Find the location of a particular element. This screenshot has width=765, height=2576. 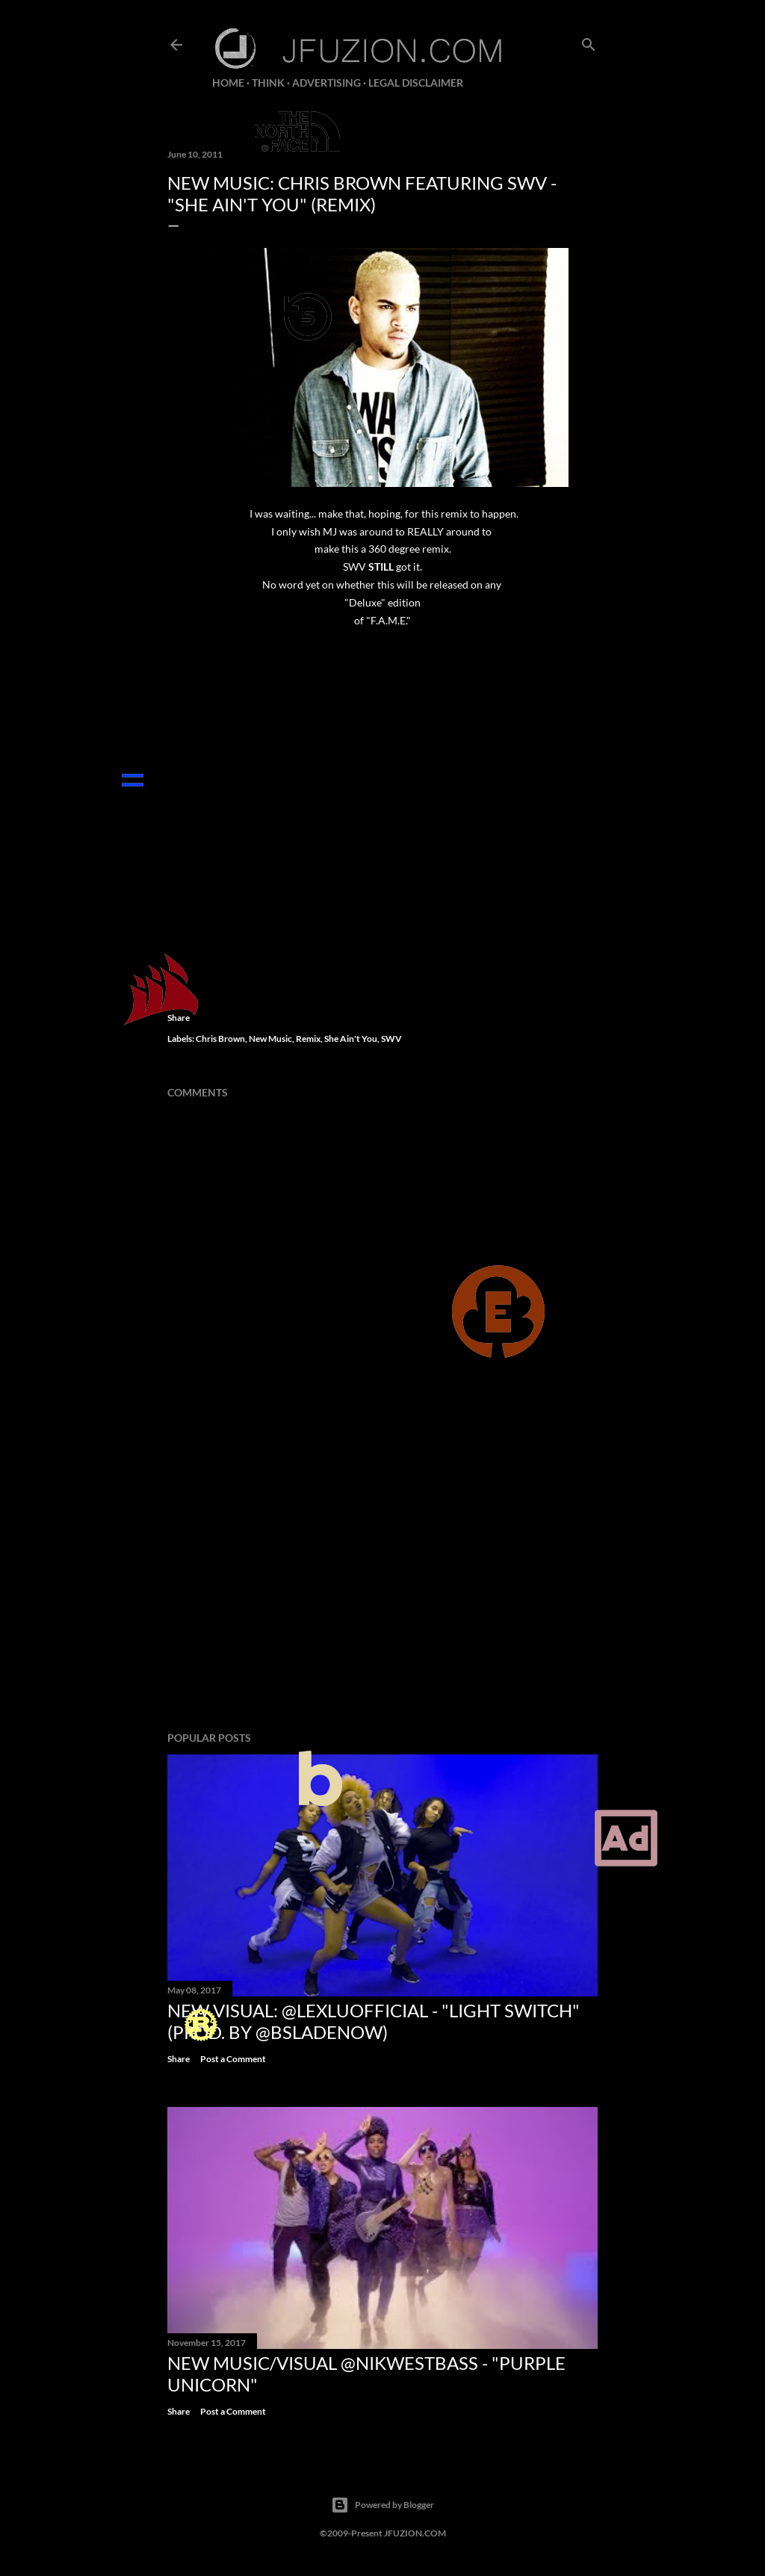

skip back 5 seconds in media playback is located at coordinates (308, 317).